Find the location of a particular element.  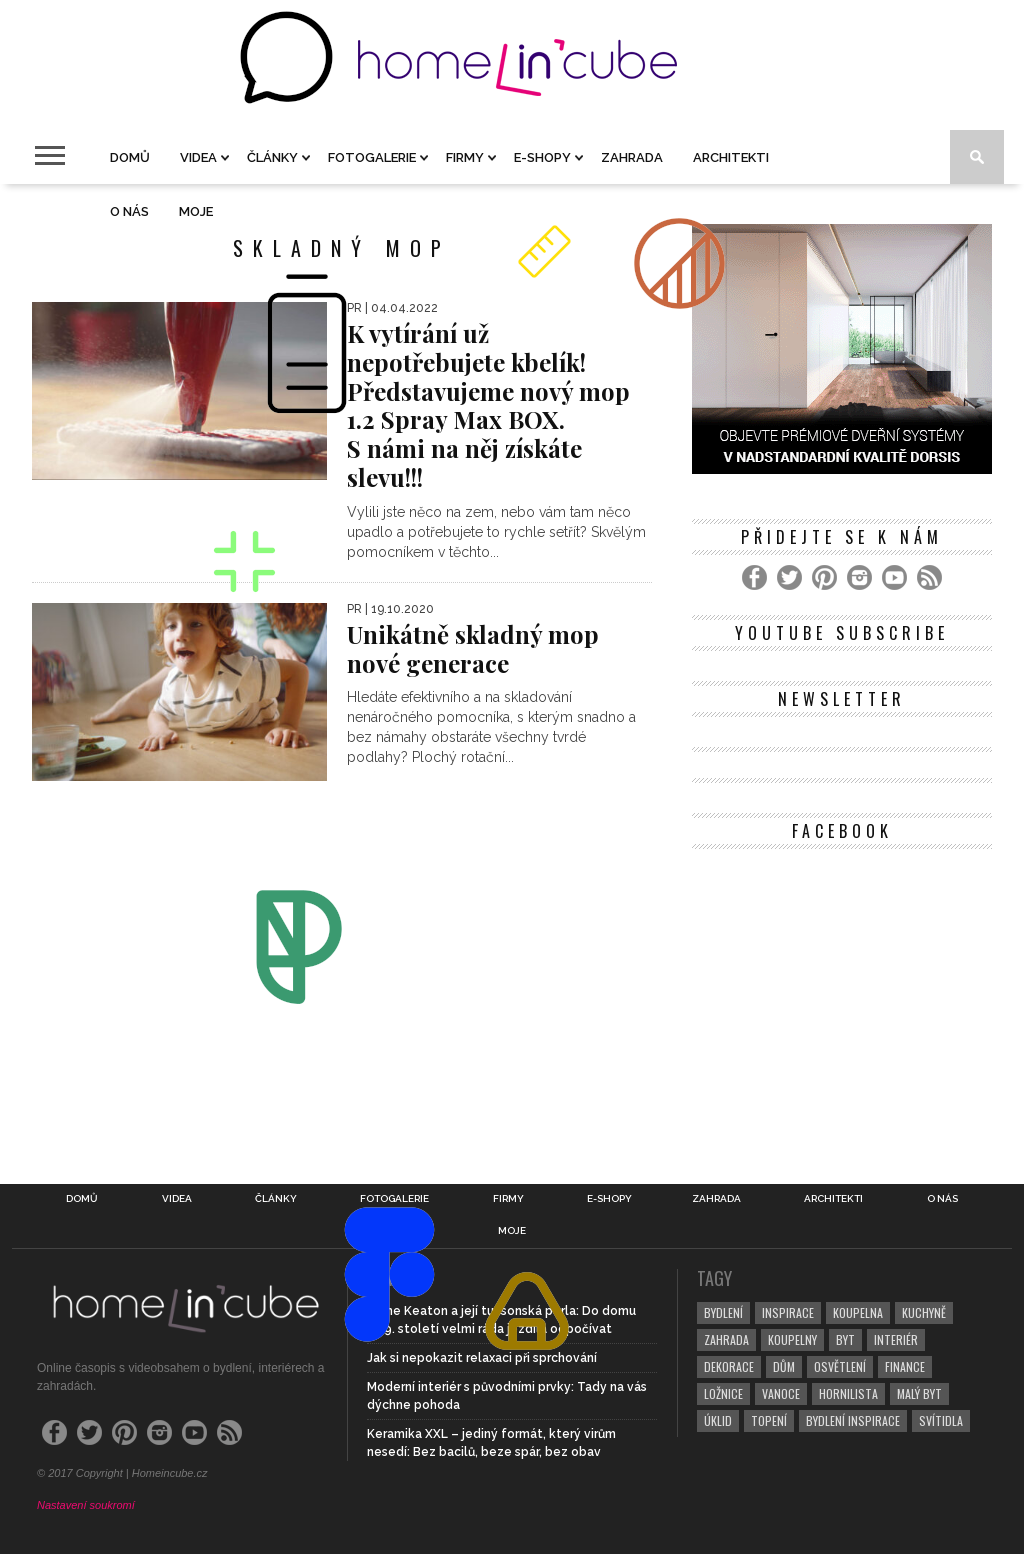

open a chat or messaging feature is located at coordinates (286, 57).